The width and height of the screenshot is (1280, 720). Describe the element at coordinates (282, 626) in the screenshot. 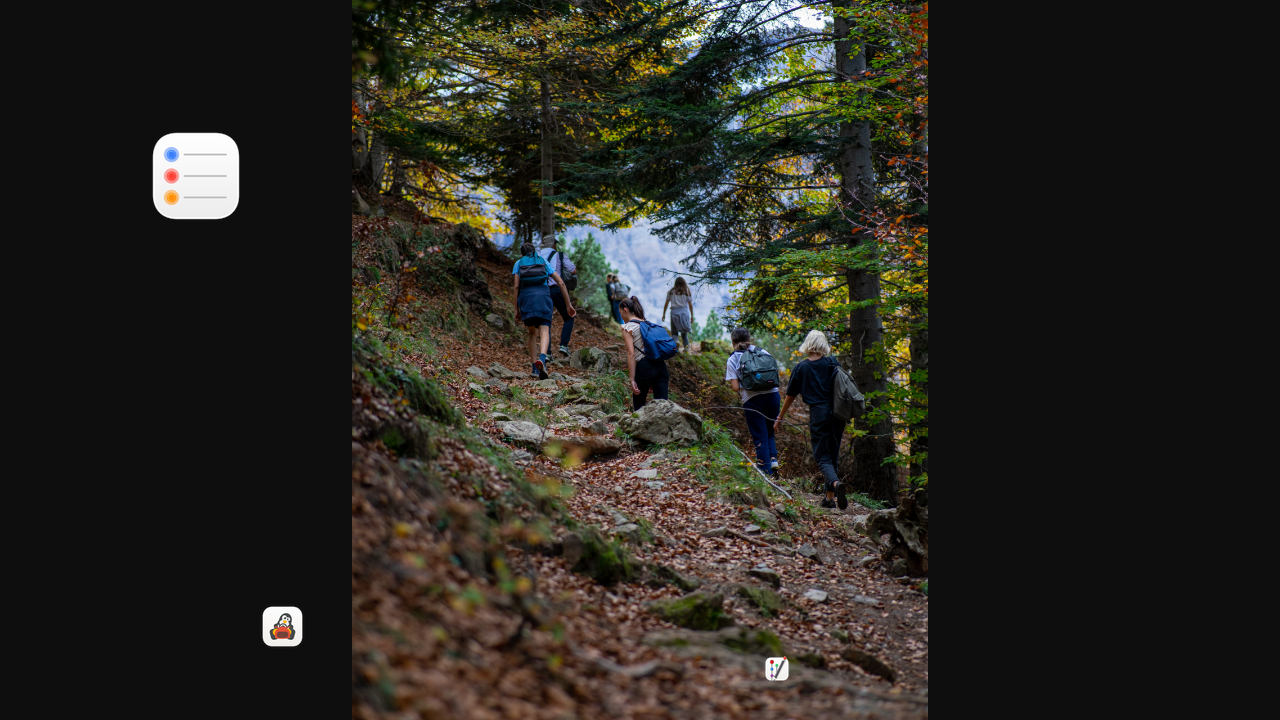

I see `launch supertuxkart racing game` at that location.